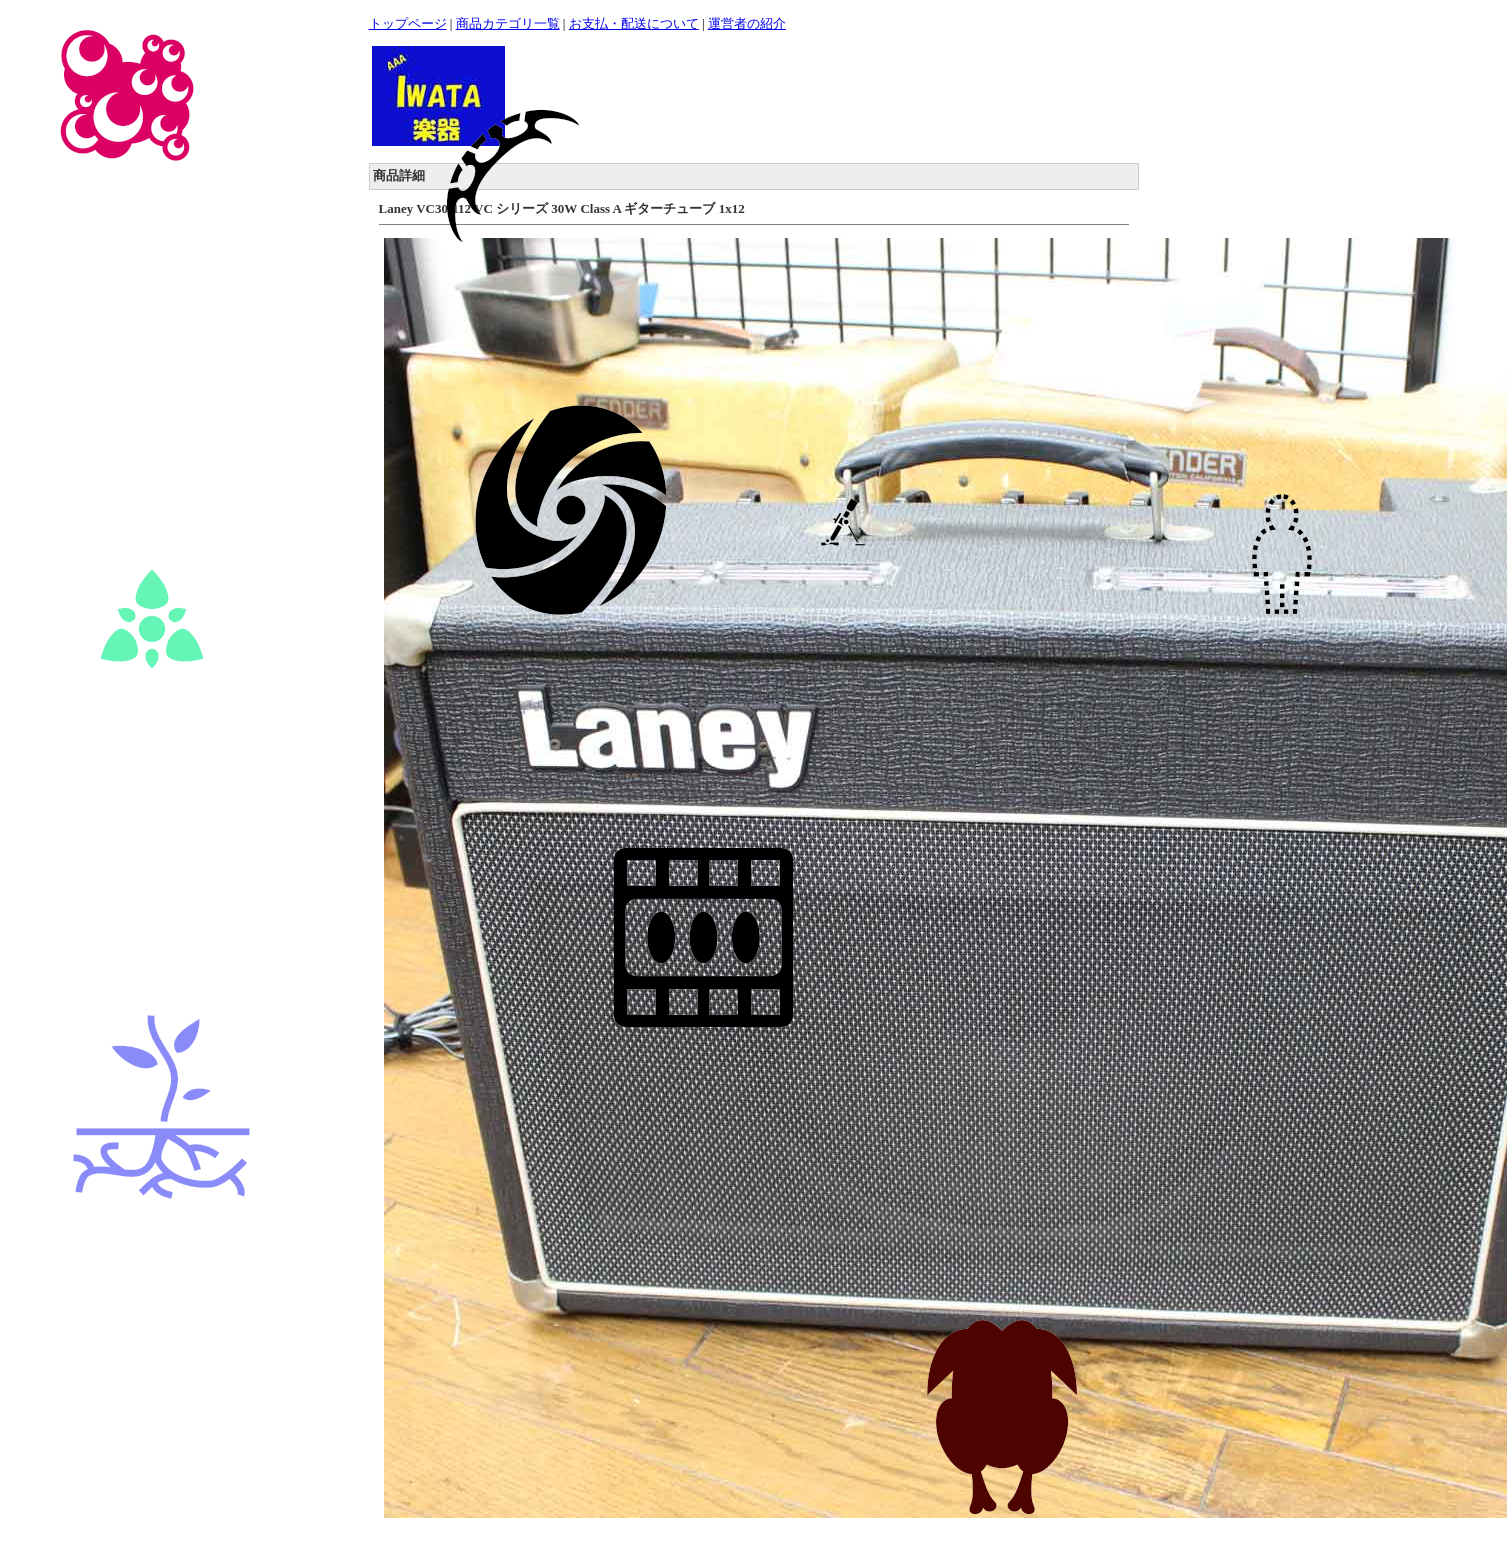 The width and height of the screenshot is (1507, 1558). What do you see at coordinates (1282, 554) in the screenshot?
I see `toggle invisibility or stealth mode` at bounding box center [1282, 554].